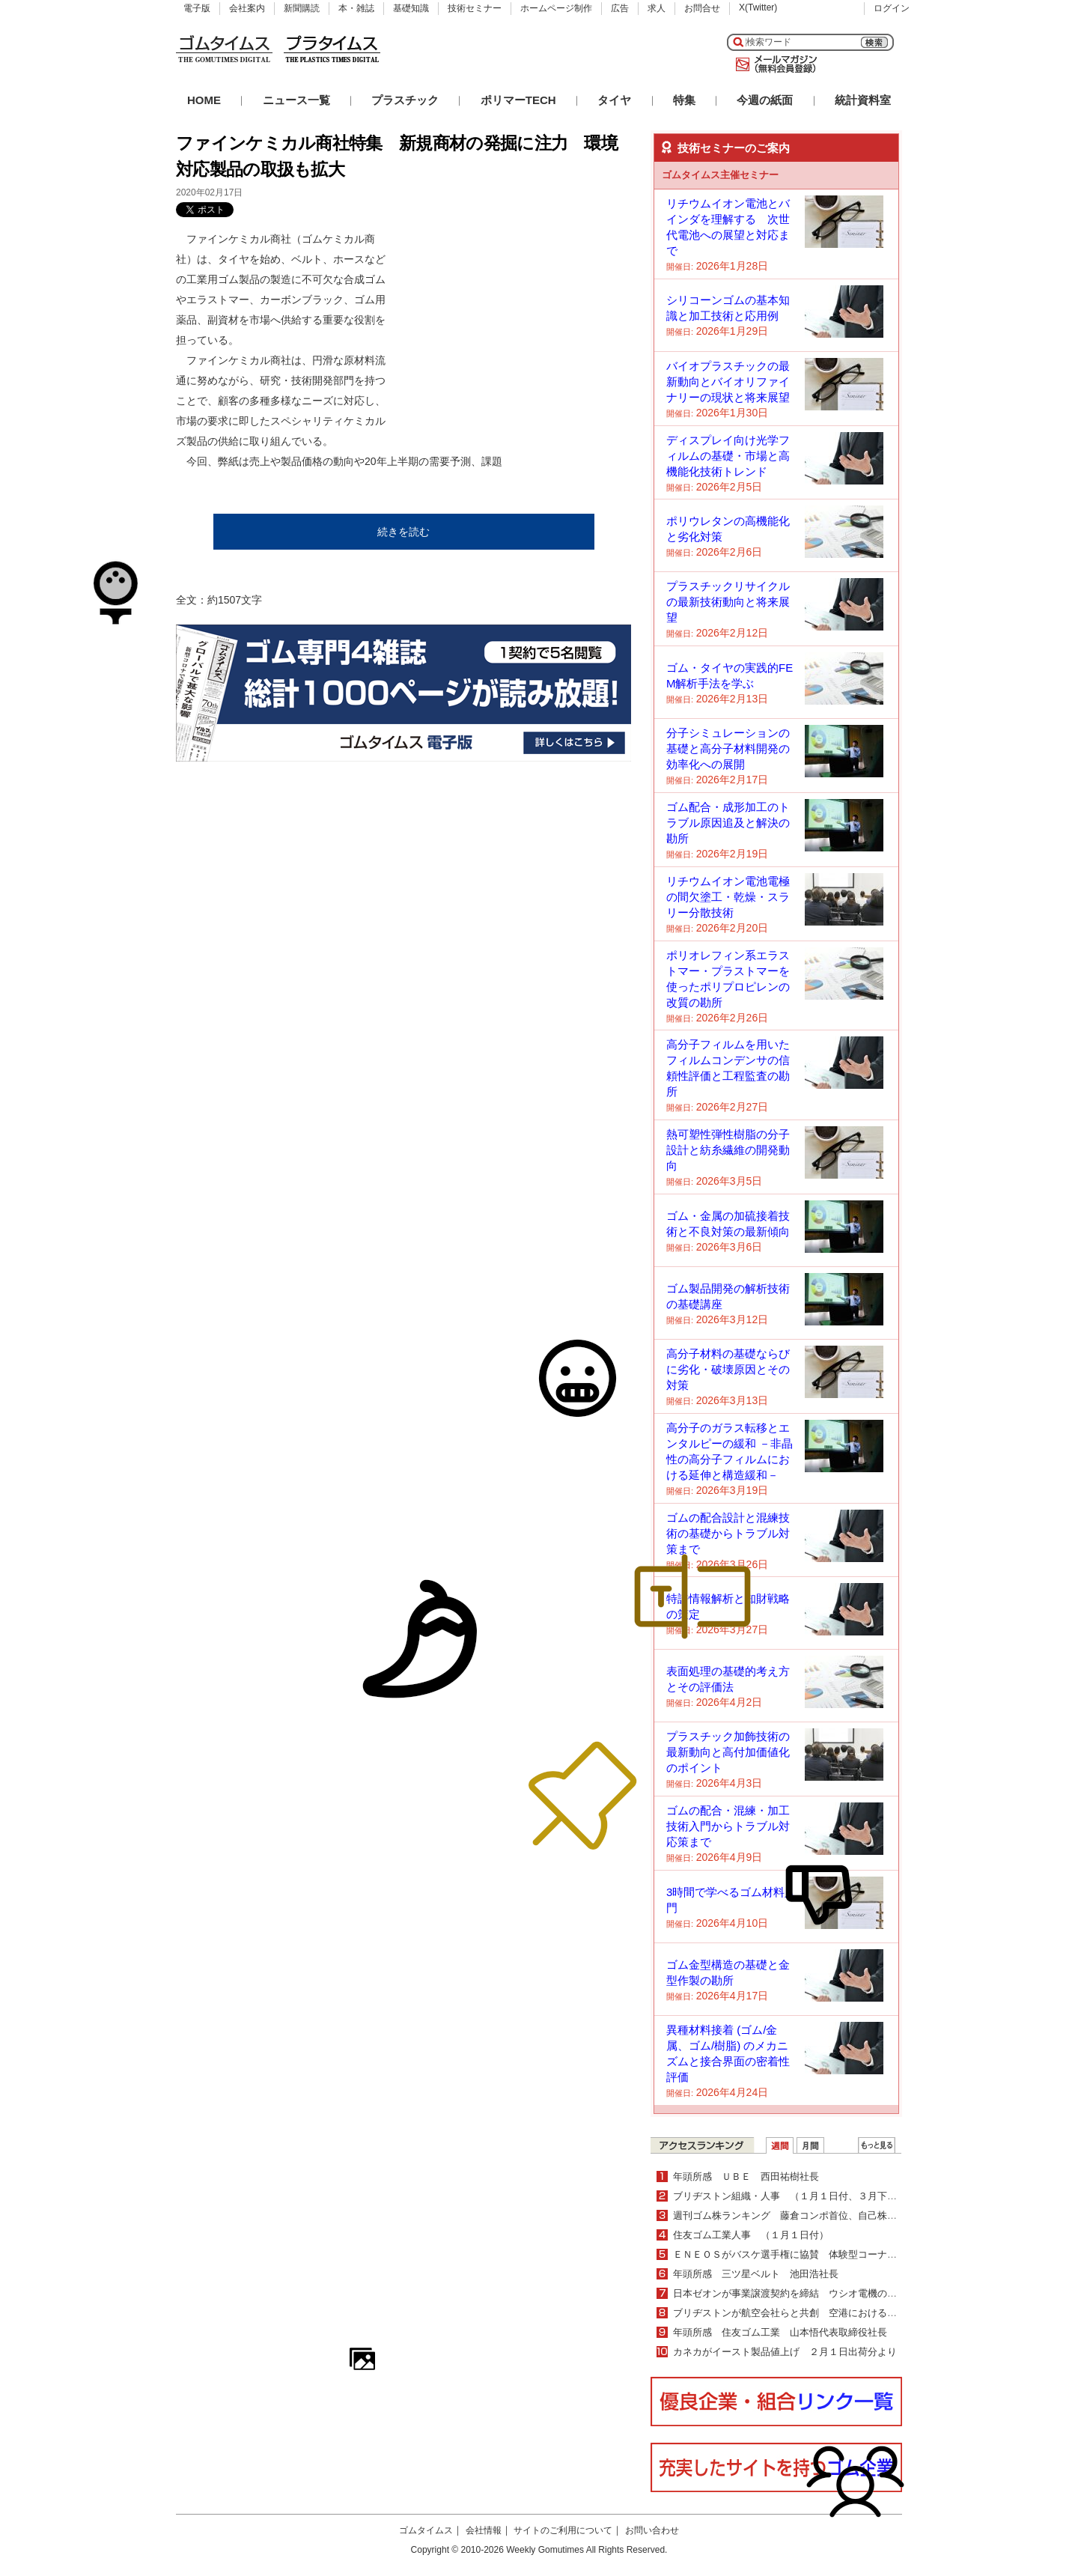  I want to click on pin an item to keep it visible, so click(578, 1799).